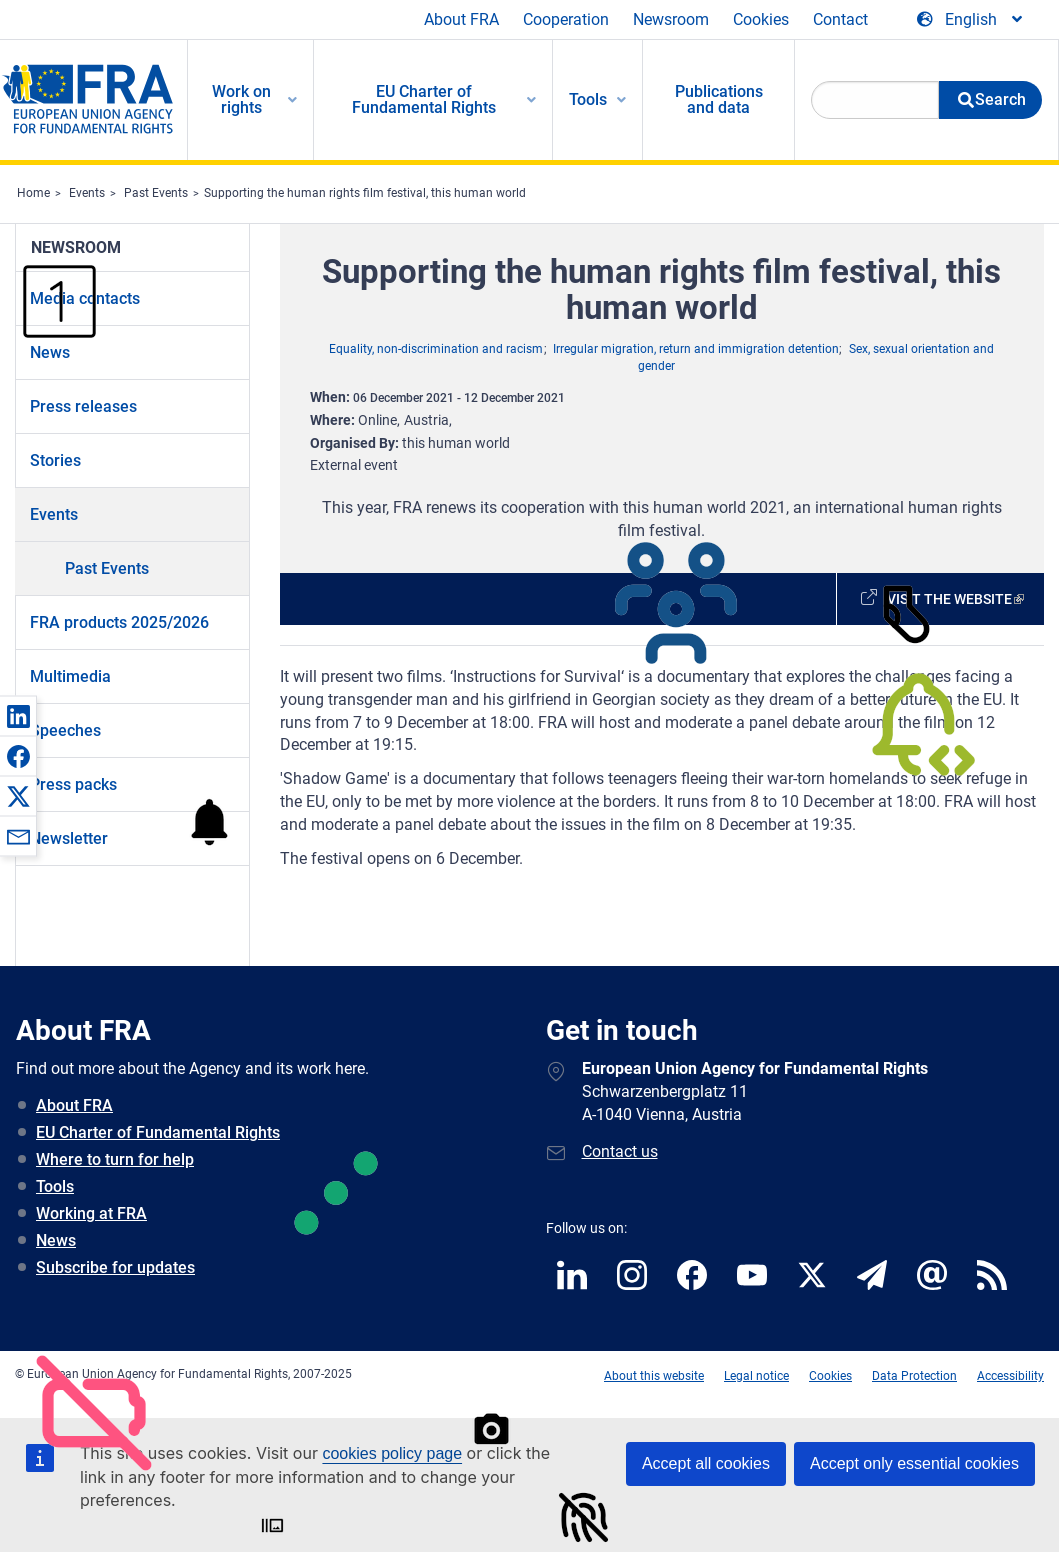  Describe the element at coordinates (906, 614) in the screenshot. I see `view clothing or apparel category` at that location.